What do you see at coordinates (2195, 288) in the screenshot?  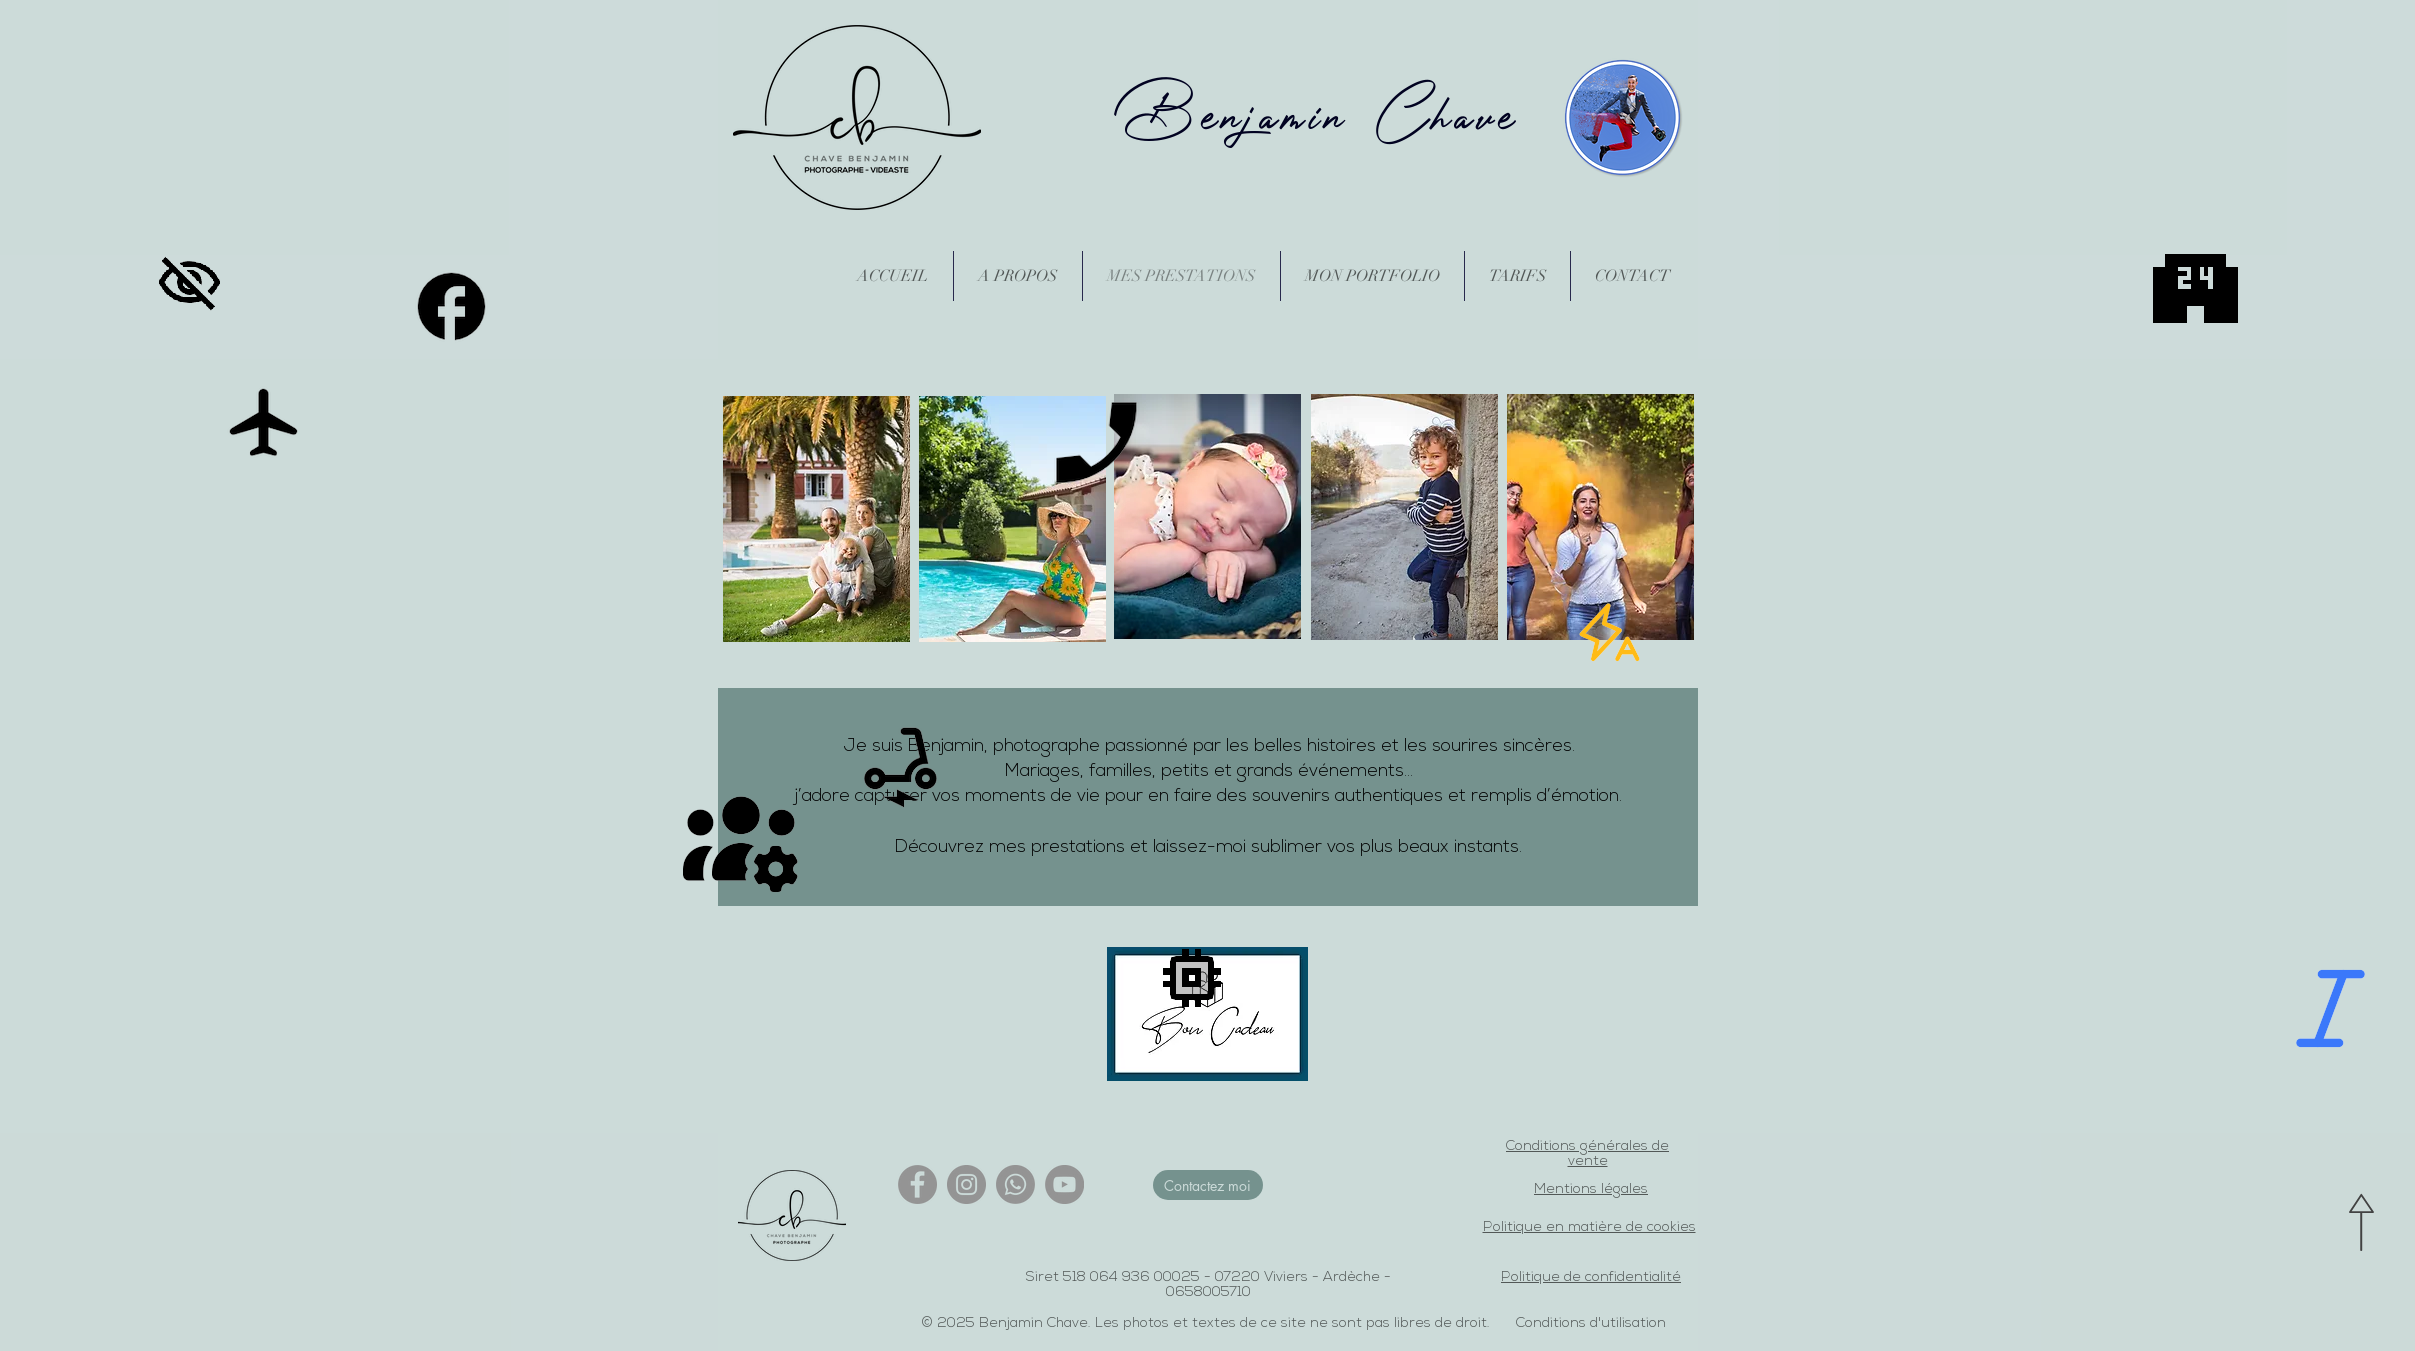 I see `find nearby convenience stores` at bounding box center [2195, 288].